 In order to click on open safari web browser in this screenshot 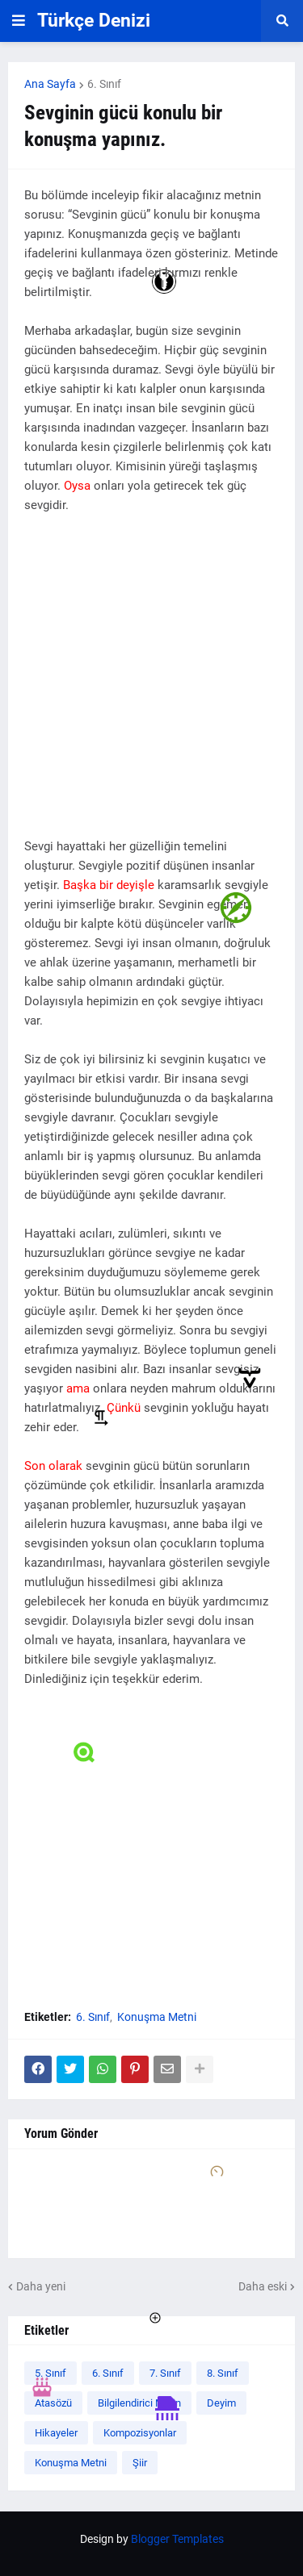, I will do `click(236, 908)`.